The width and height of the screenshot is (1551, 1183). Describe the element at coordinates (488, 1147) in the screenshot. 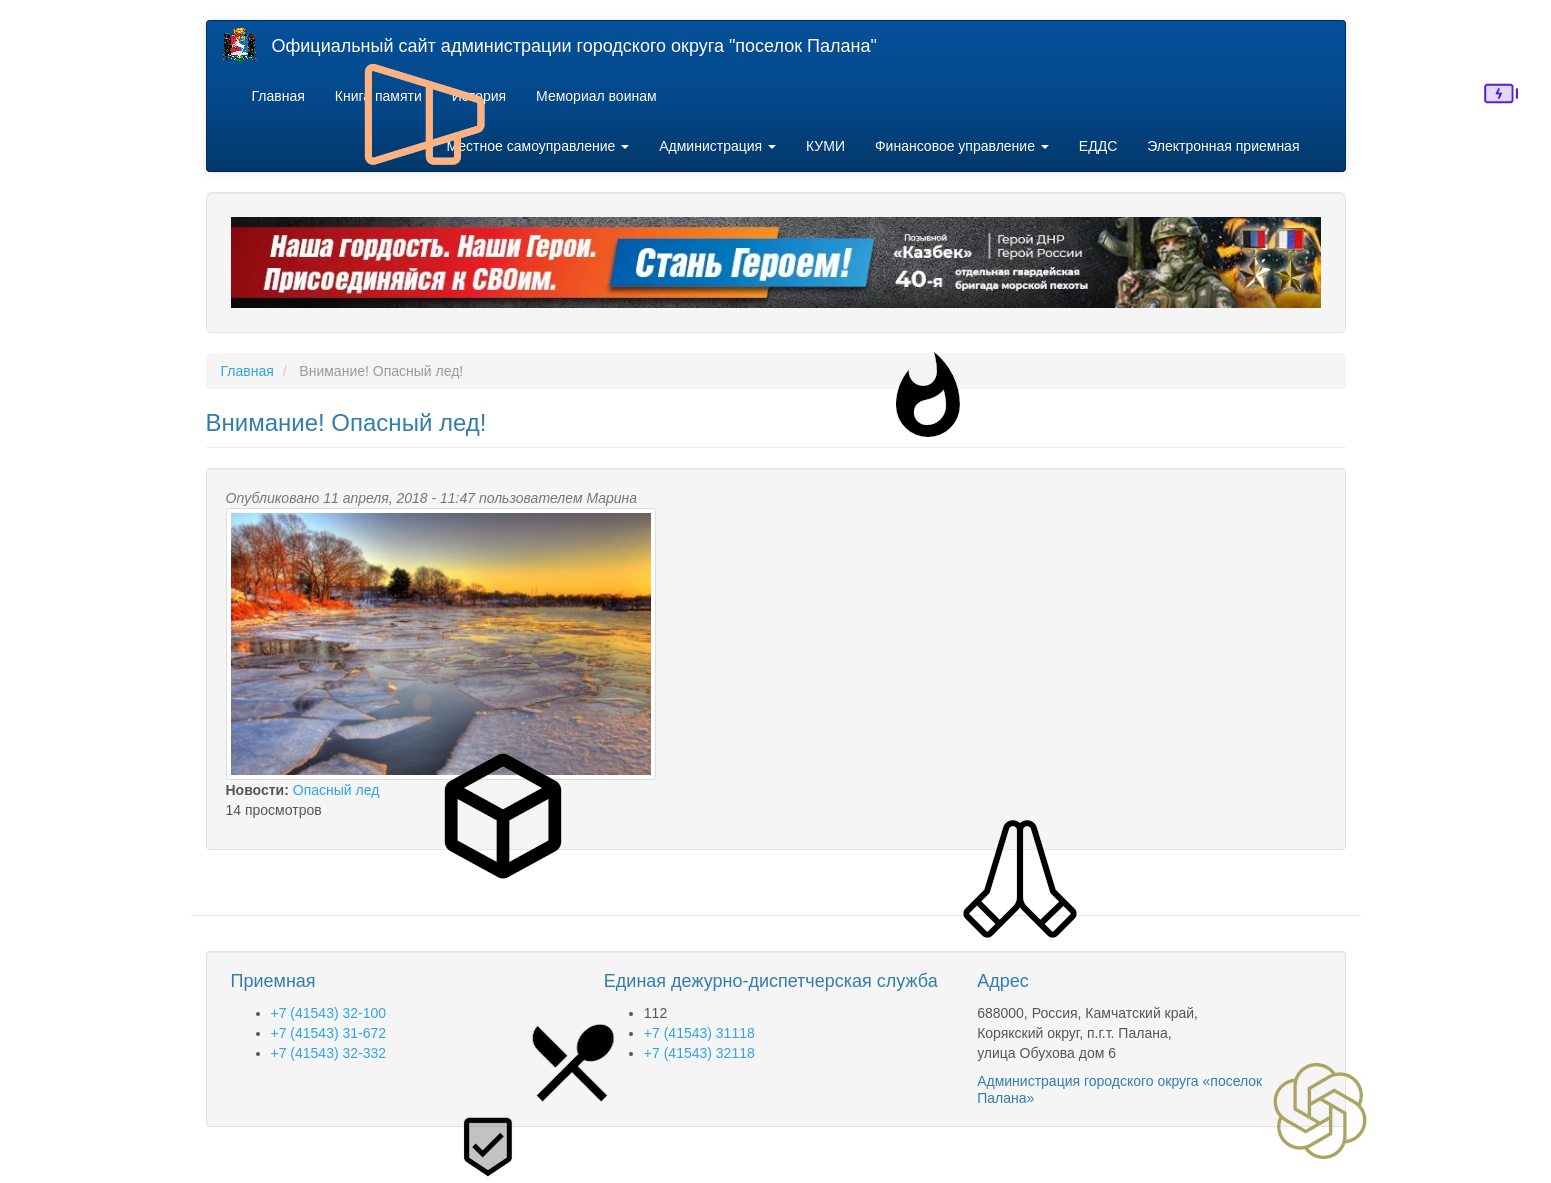

I see `indicates a verified or visited location` at that location.